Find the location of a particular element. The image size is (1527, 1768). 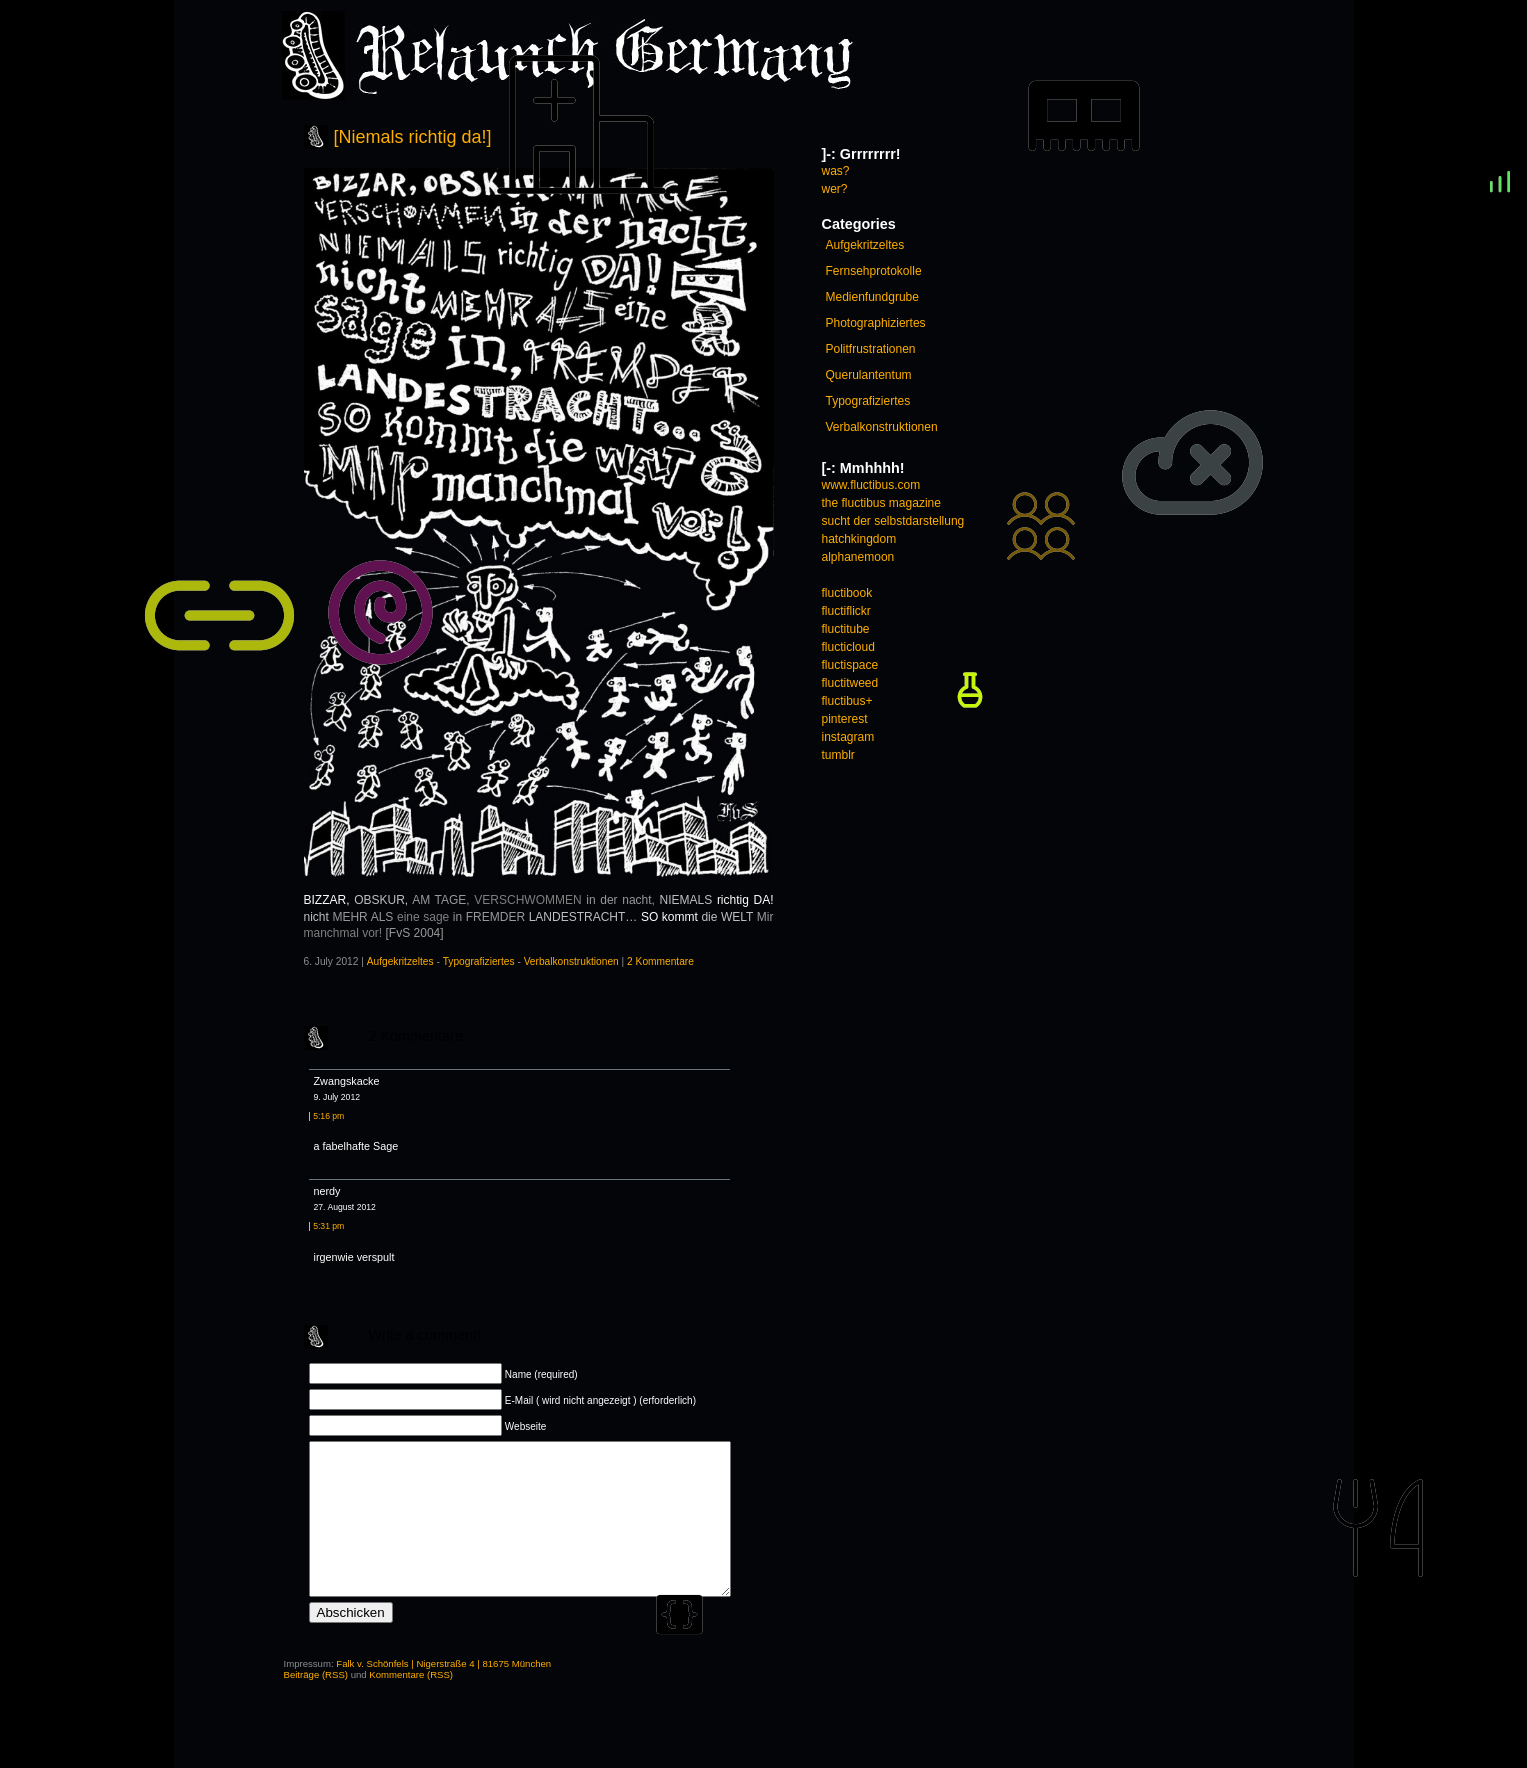

access lab or experiment features is located at coordinates (970, 690).